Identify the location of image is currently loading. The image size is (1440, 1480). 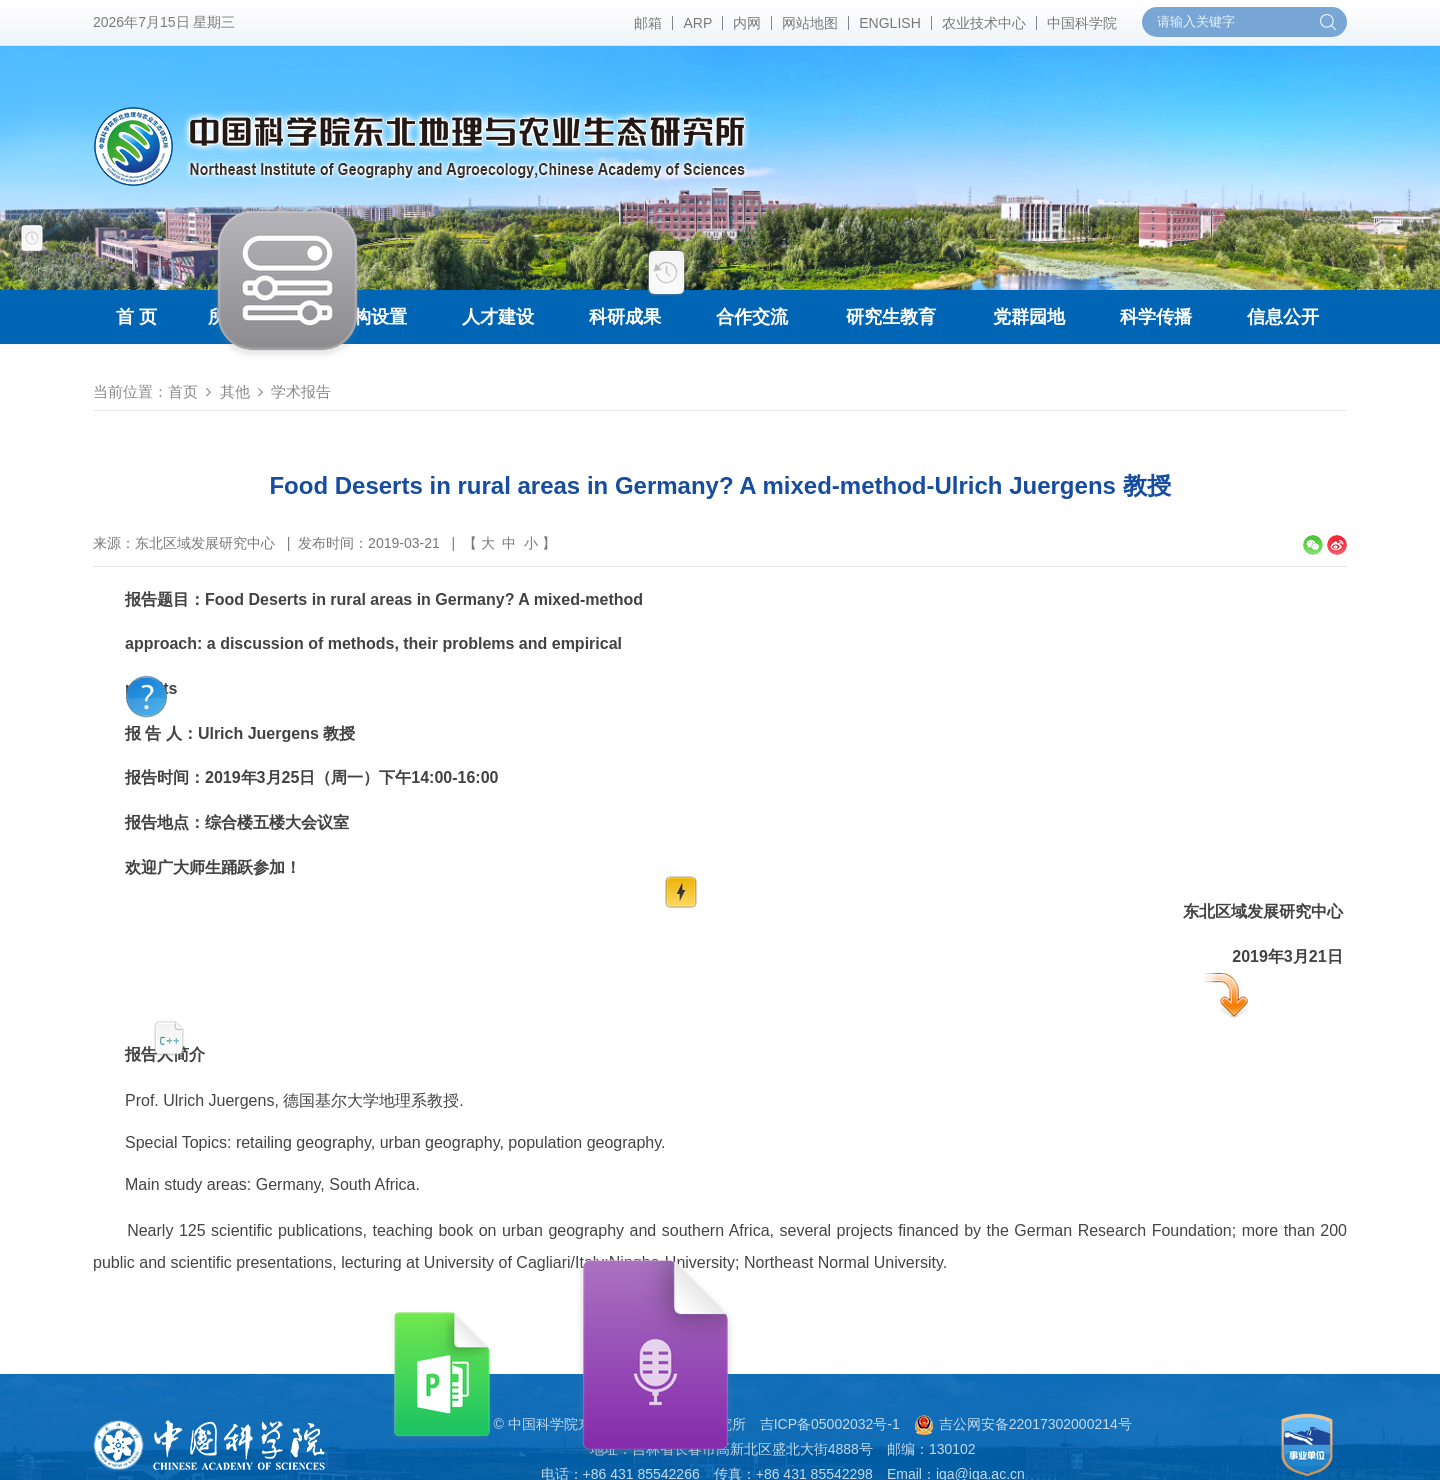
(32, 238).